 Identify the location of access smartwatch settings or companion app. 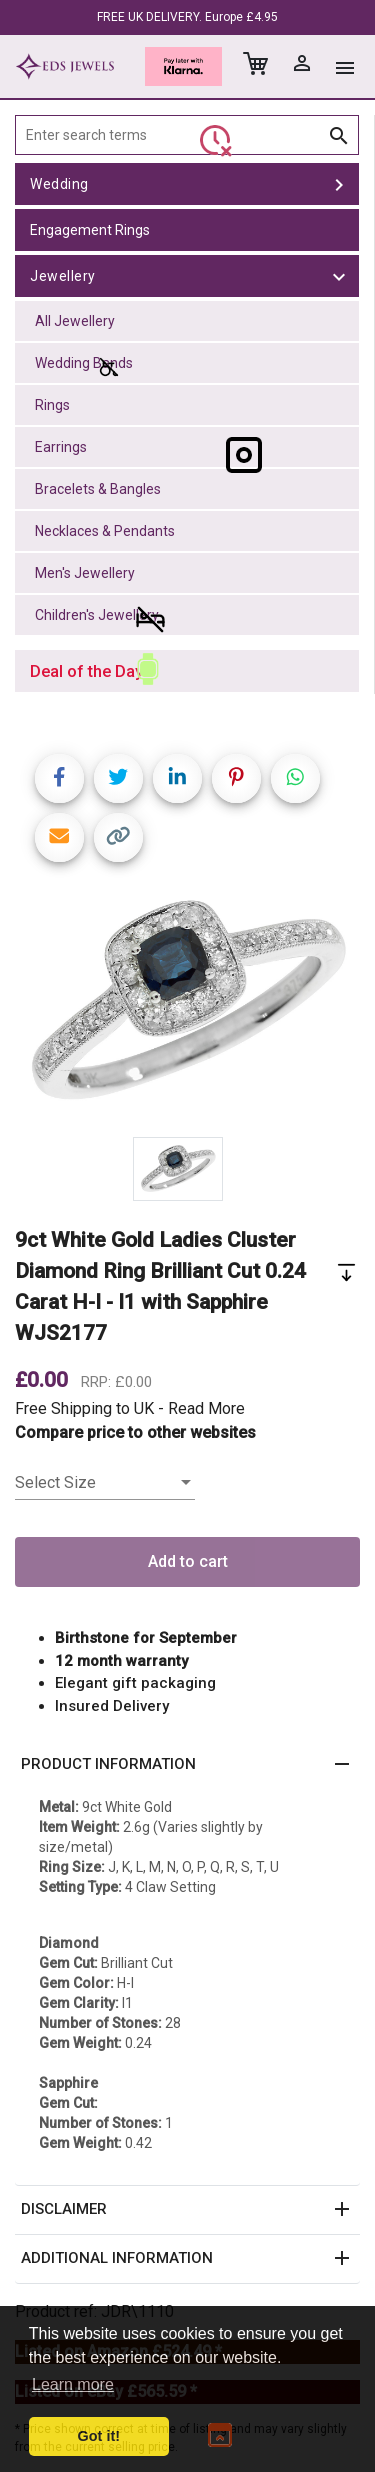
(148, 669).